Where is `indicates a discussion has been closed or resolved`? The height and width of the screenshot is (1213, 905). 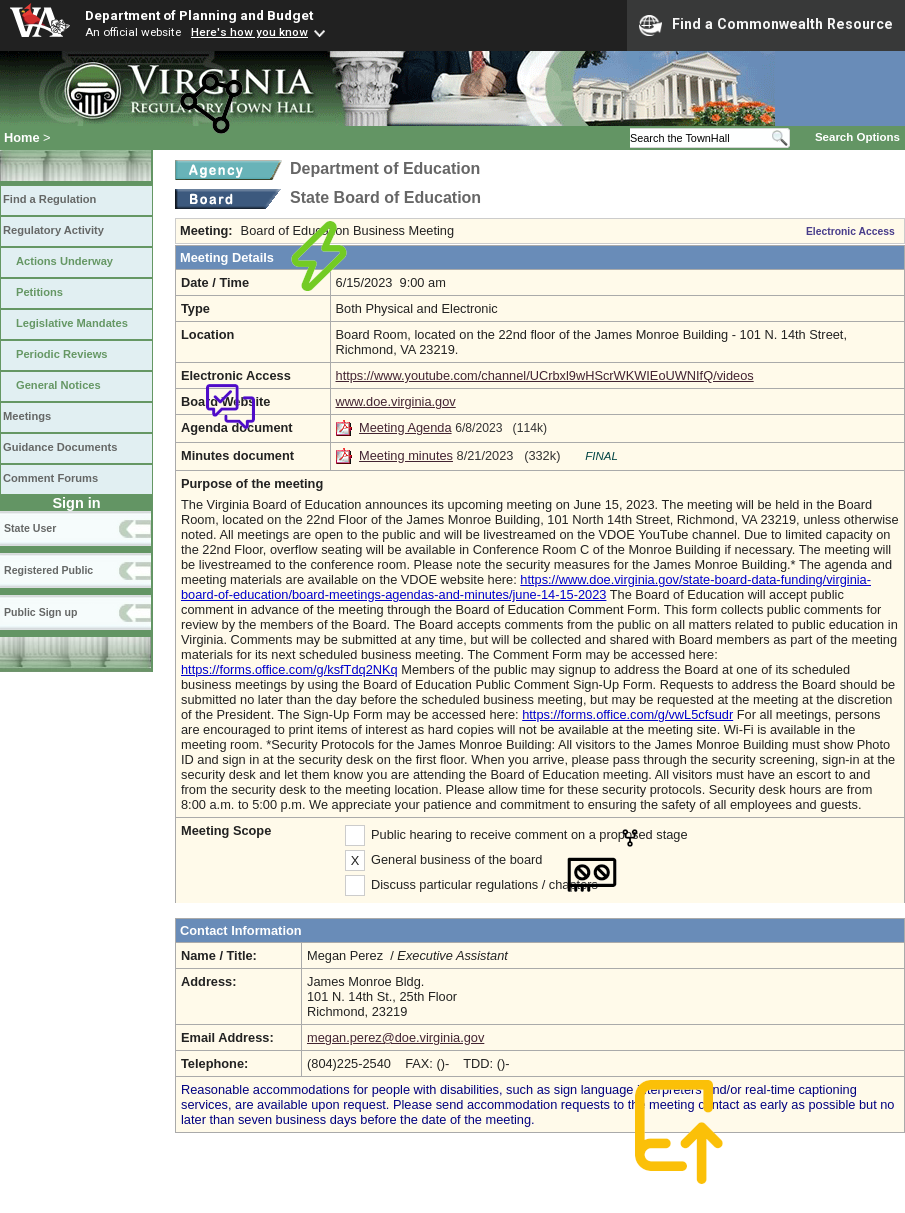
indicates a discussion has been closed or resolved is located at coordinates (230, 406).